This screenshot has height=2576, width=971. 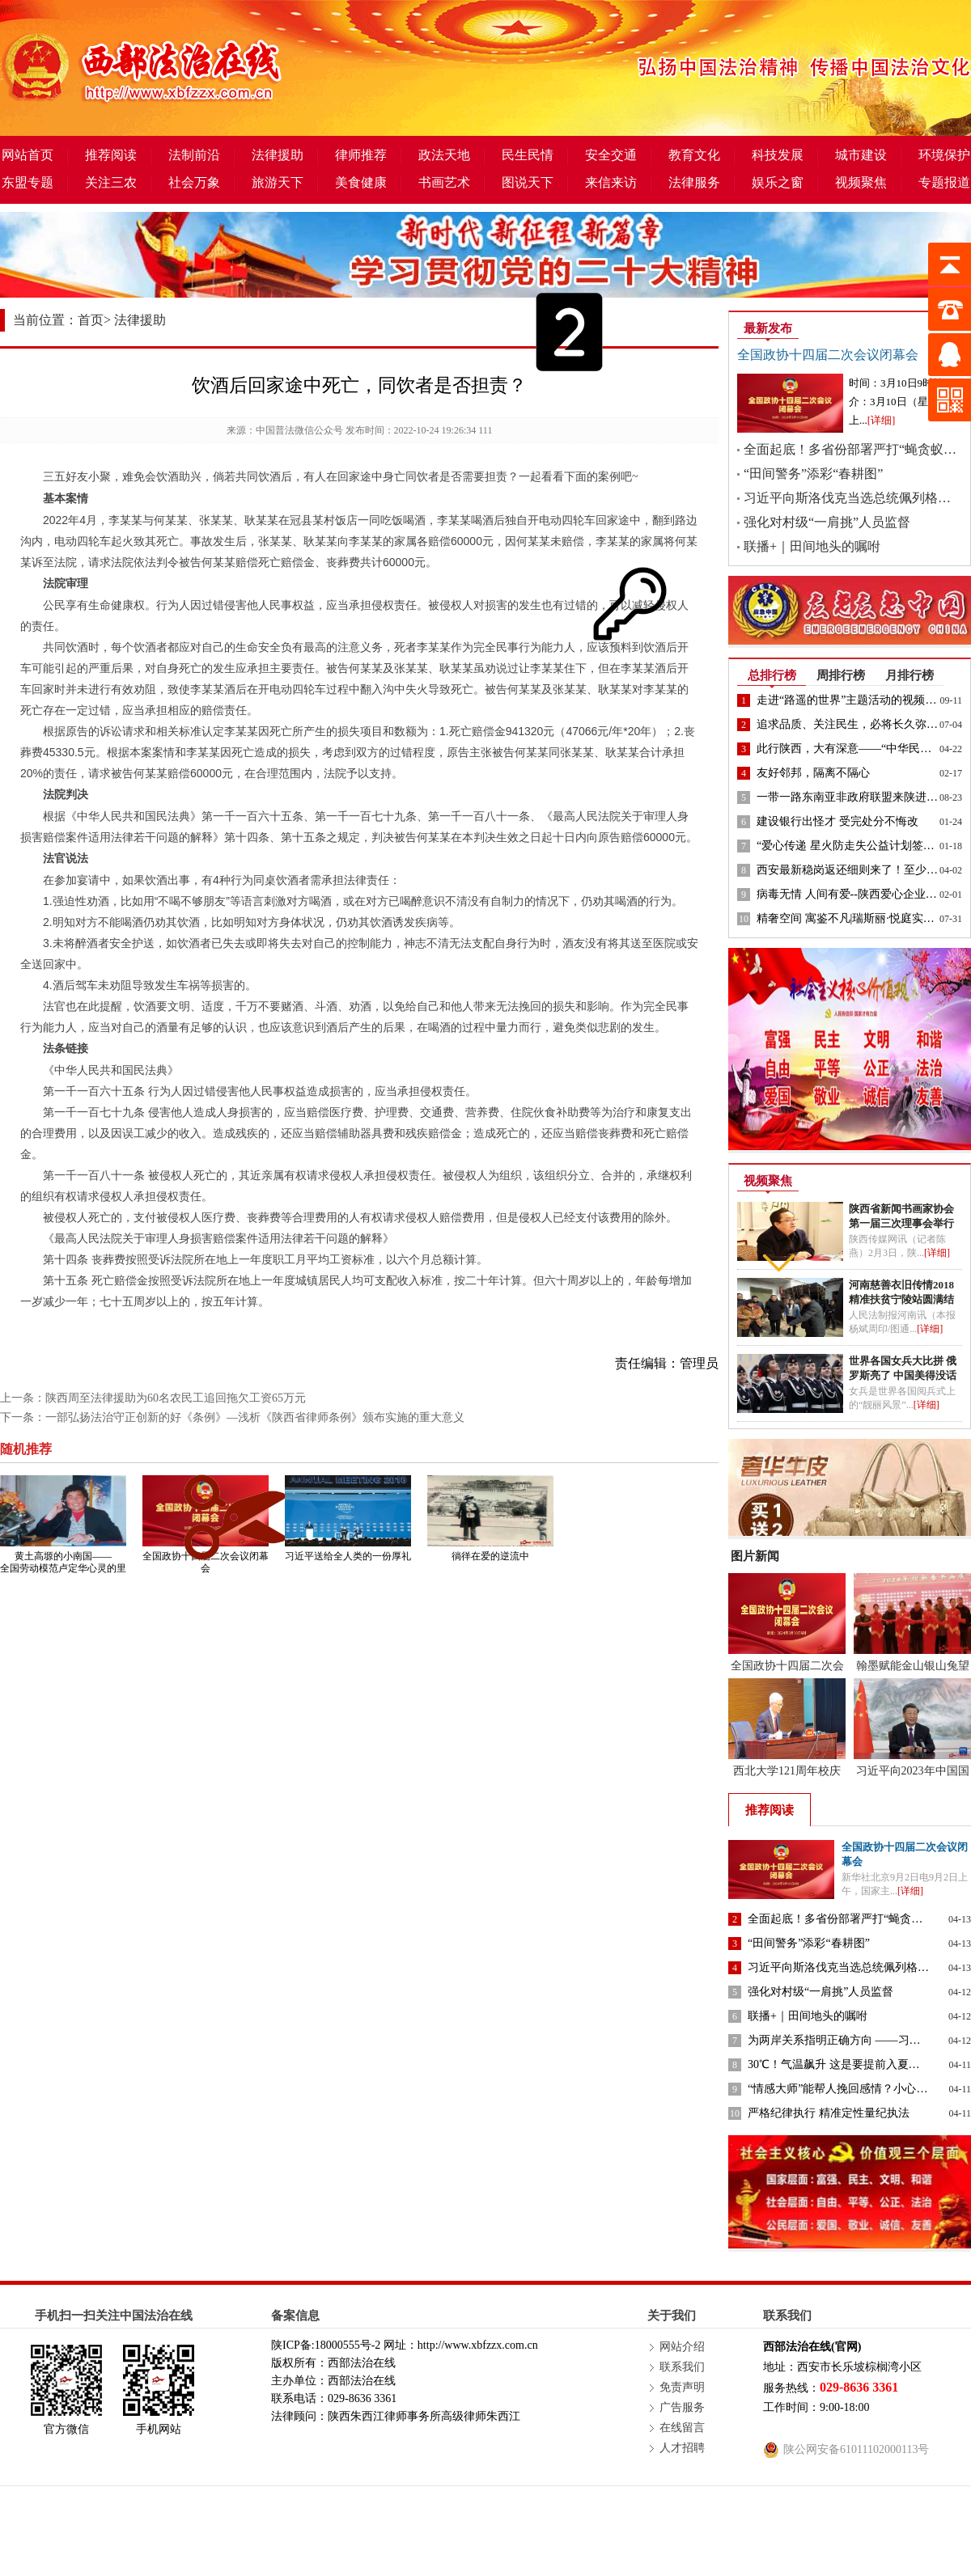 What do you see at coordinates (569, 332) in the screenshot?
I see `indicates step two in a multi-step process` at bounding box center [569, 332].